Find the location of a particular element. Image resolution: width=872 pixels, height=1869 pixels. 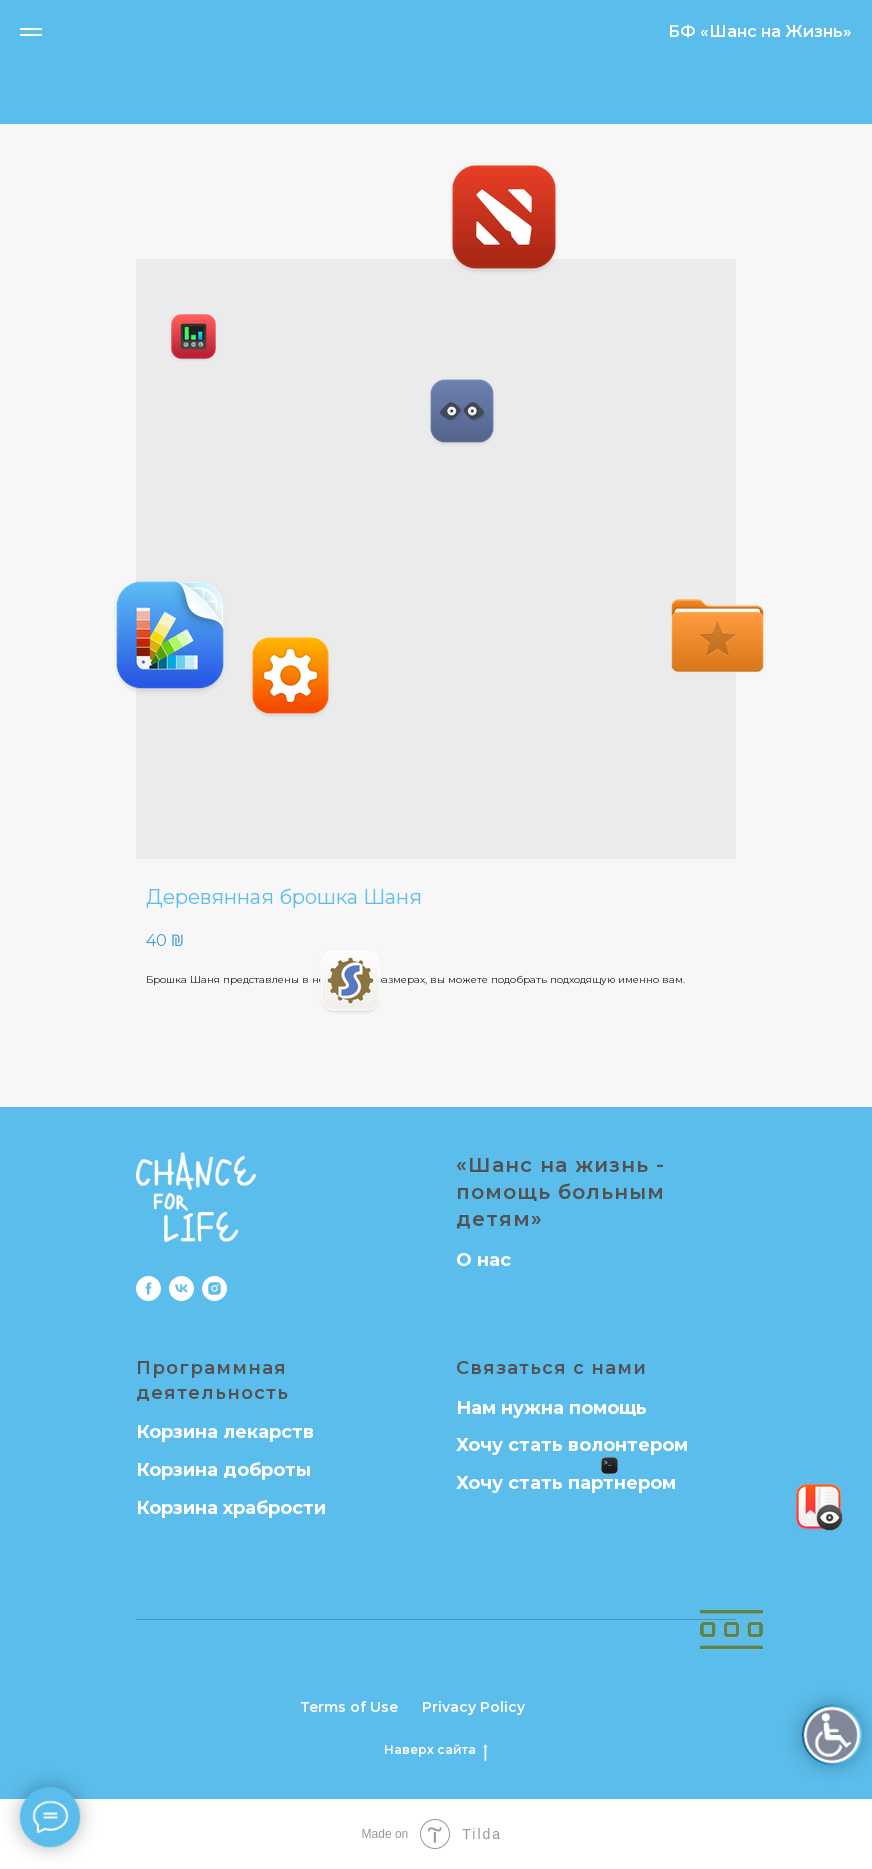

open aptana studio IDE is located at coordinates (290, 675).